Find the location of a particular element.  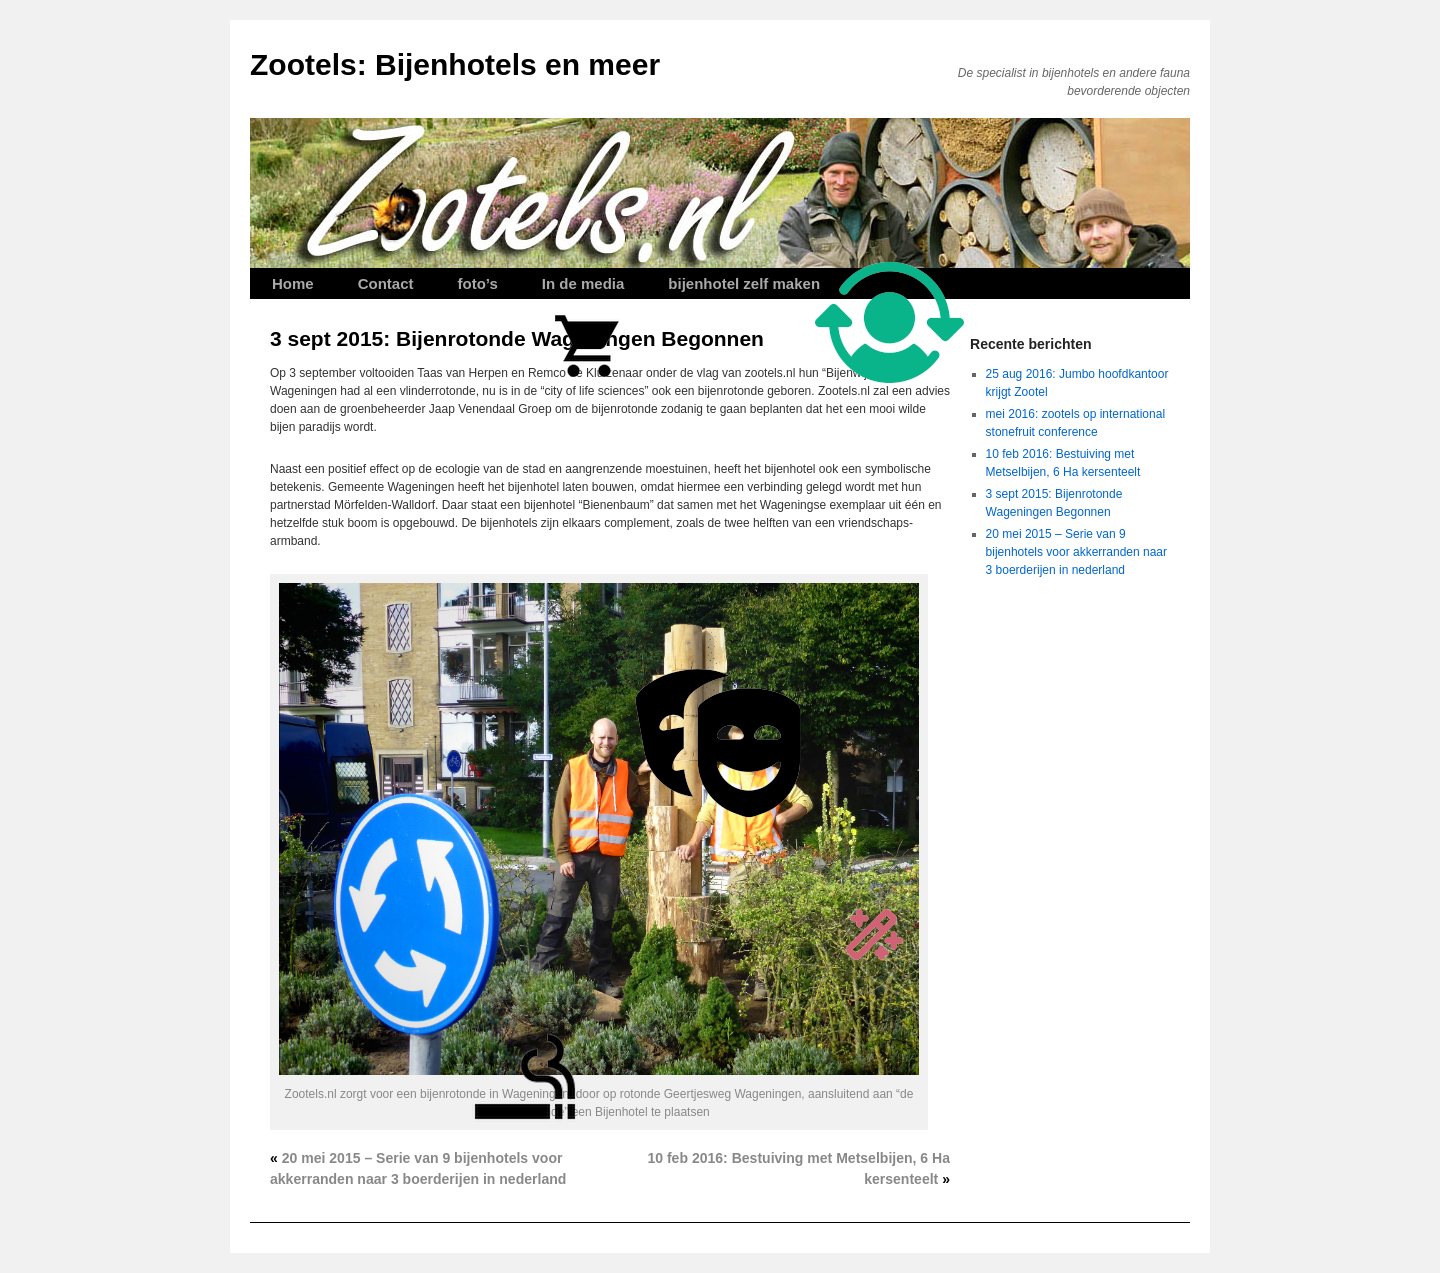

access theater or entertainment options is located at coordinates (721, 744).